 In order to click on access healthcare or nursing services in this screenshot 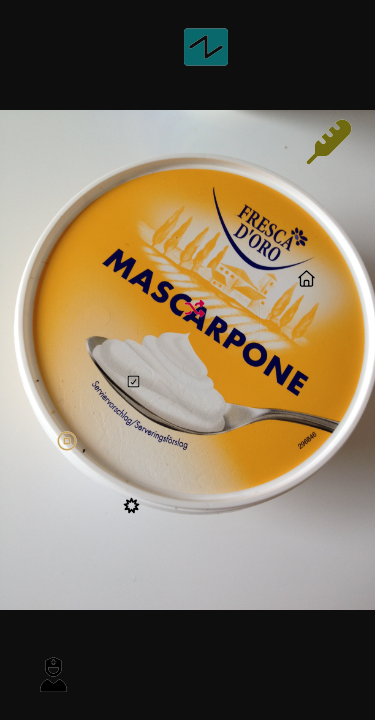, I will do `click(53, 675)`.